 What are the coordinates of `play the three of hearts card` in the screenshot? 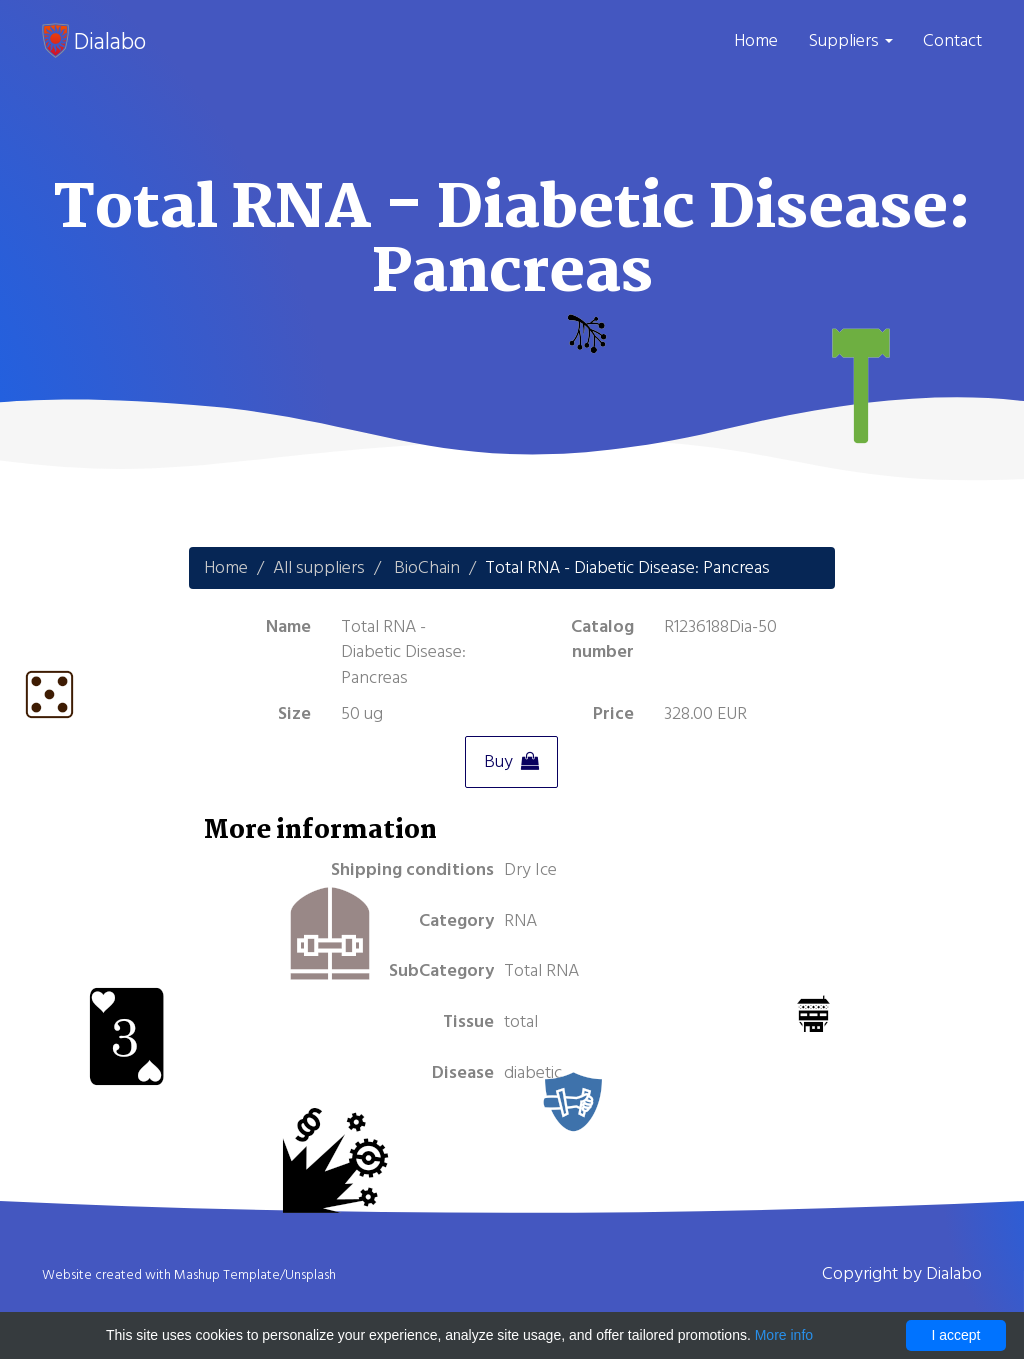 It's located at (126, 1036).